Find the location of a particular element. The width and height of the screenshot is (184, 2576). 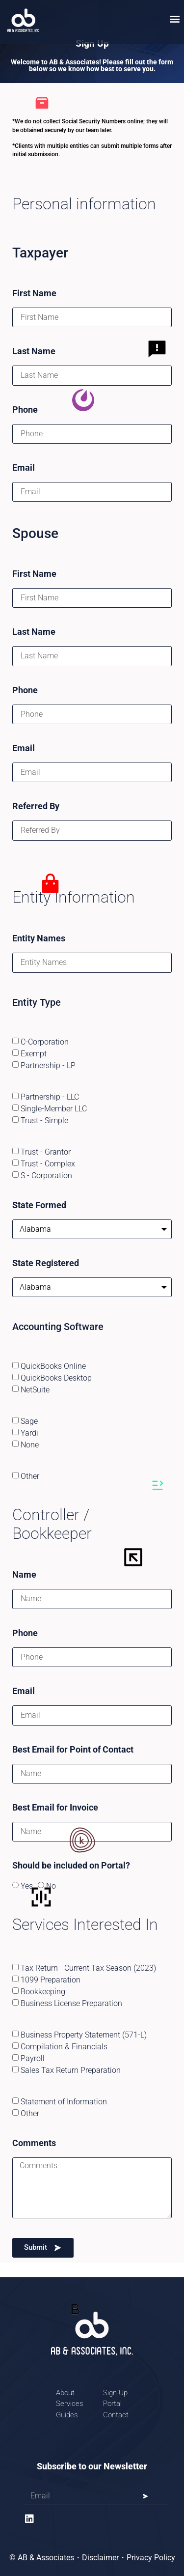

submit feedback or report an issue is located at coordinates (157, 348).